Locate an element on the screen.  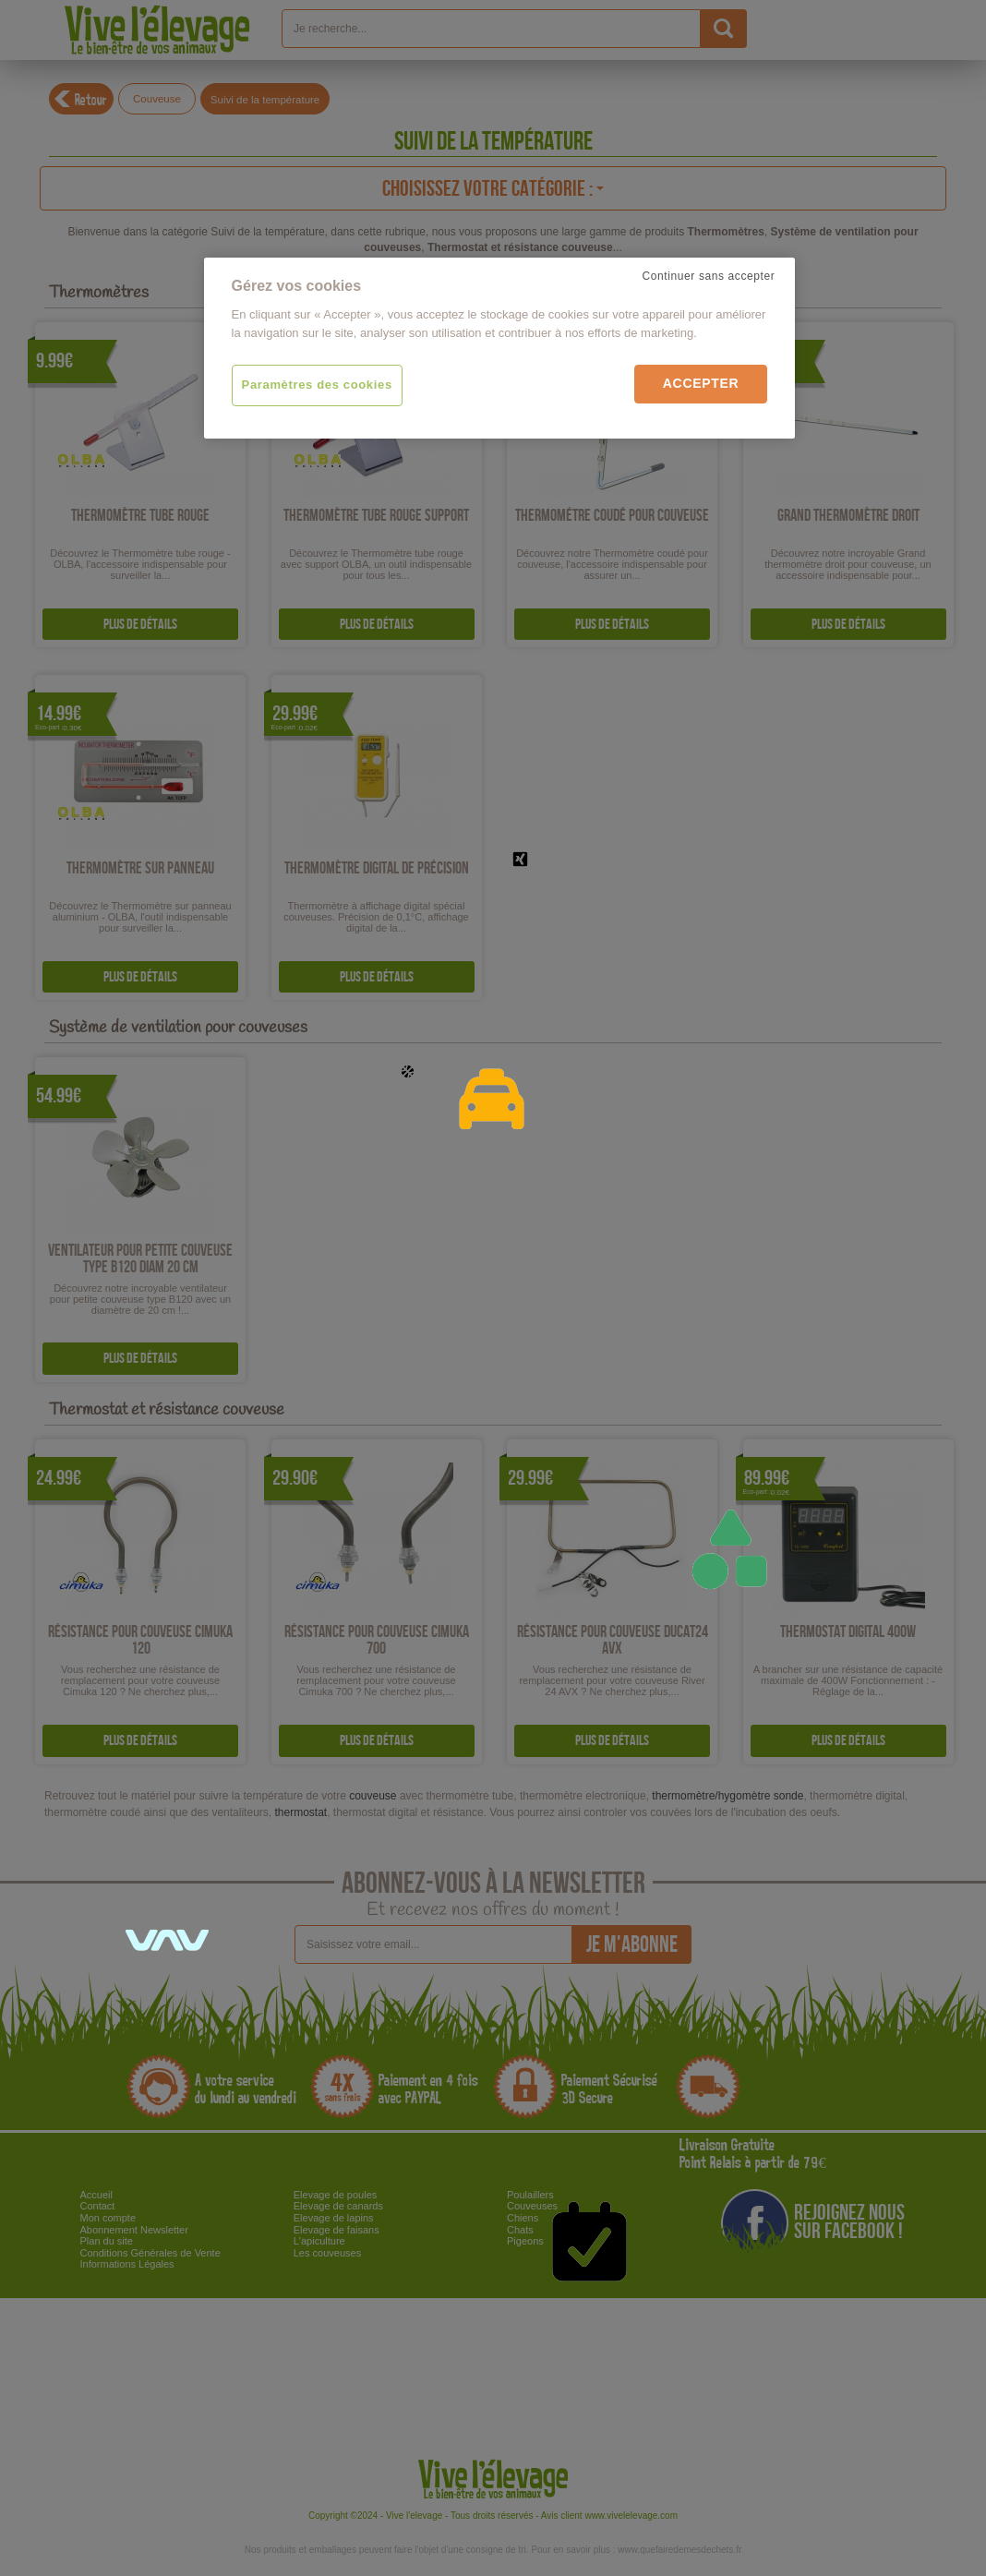
open xing profile or app is located at coordinates (520, 859).